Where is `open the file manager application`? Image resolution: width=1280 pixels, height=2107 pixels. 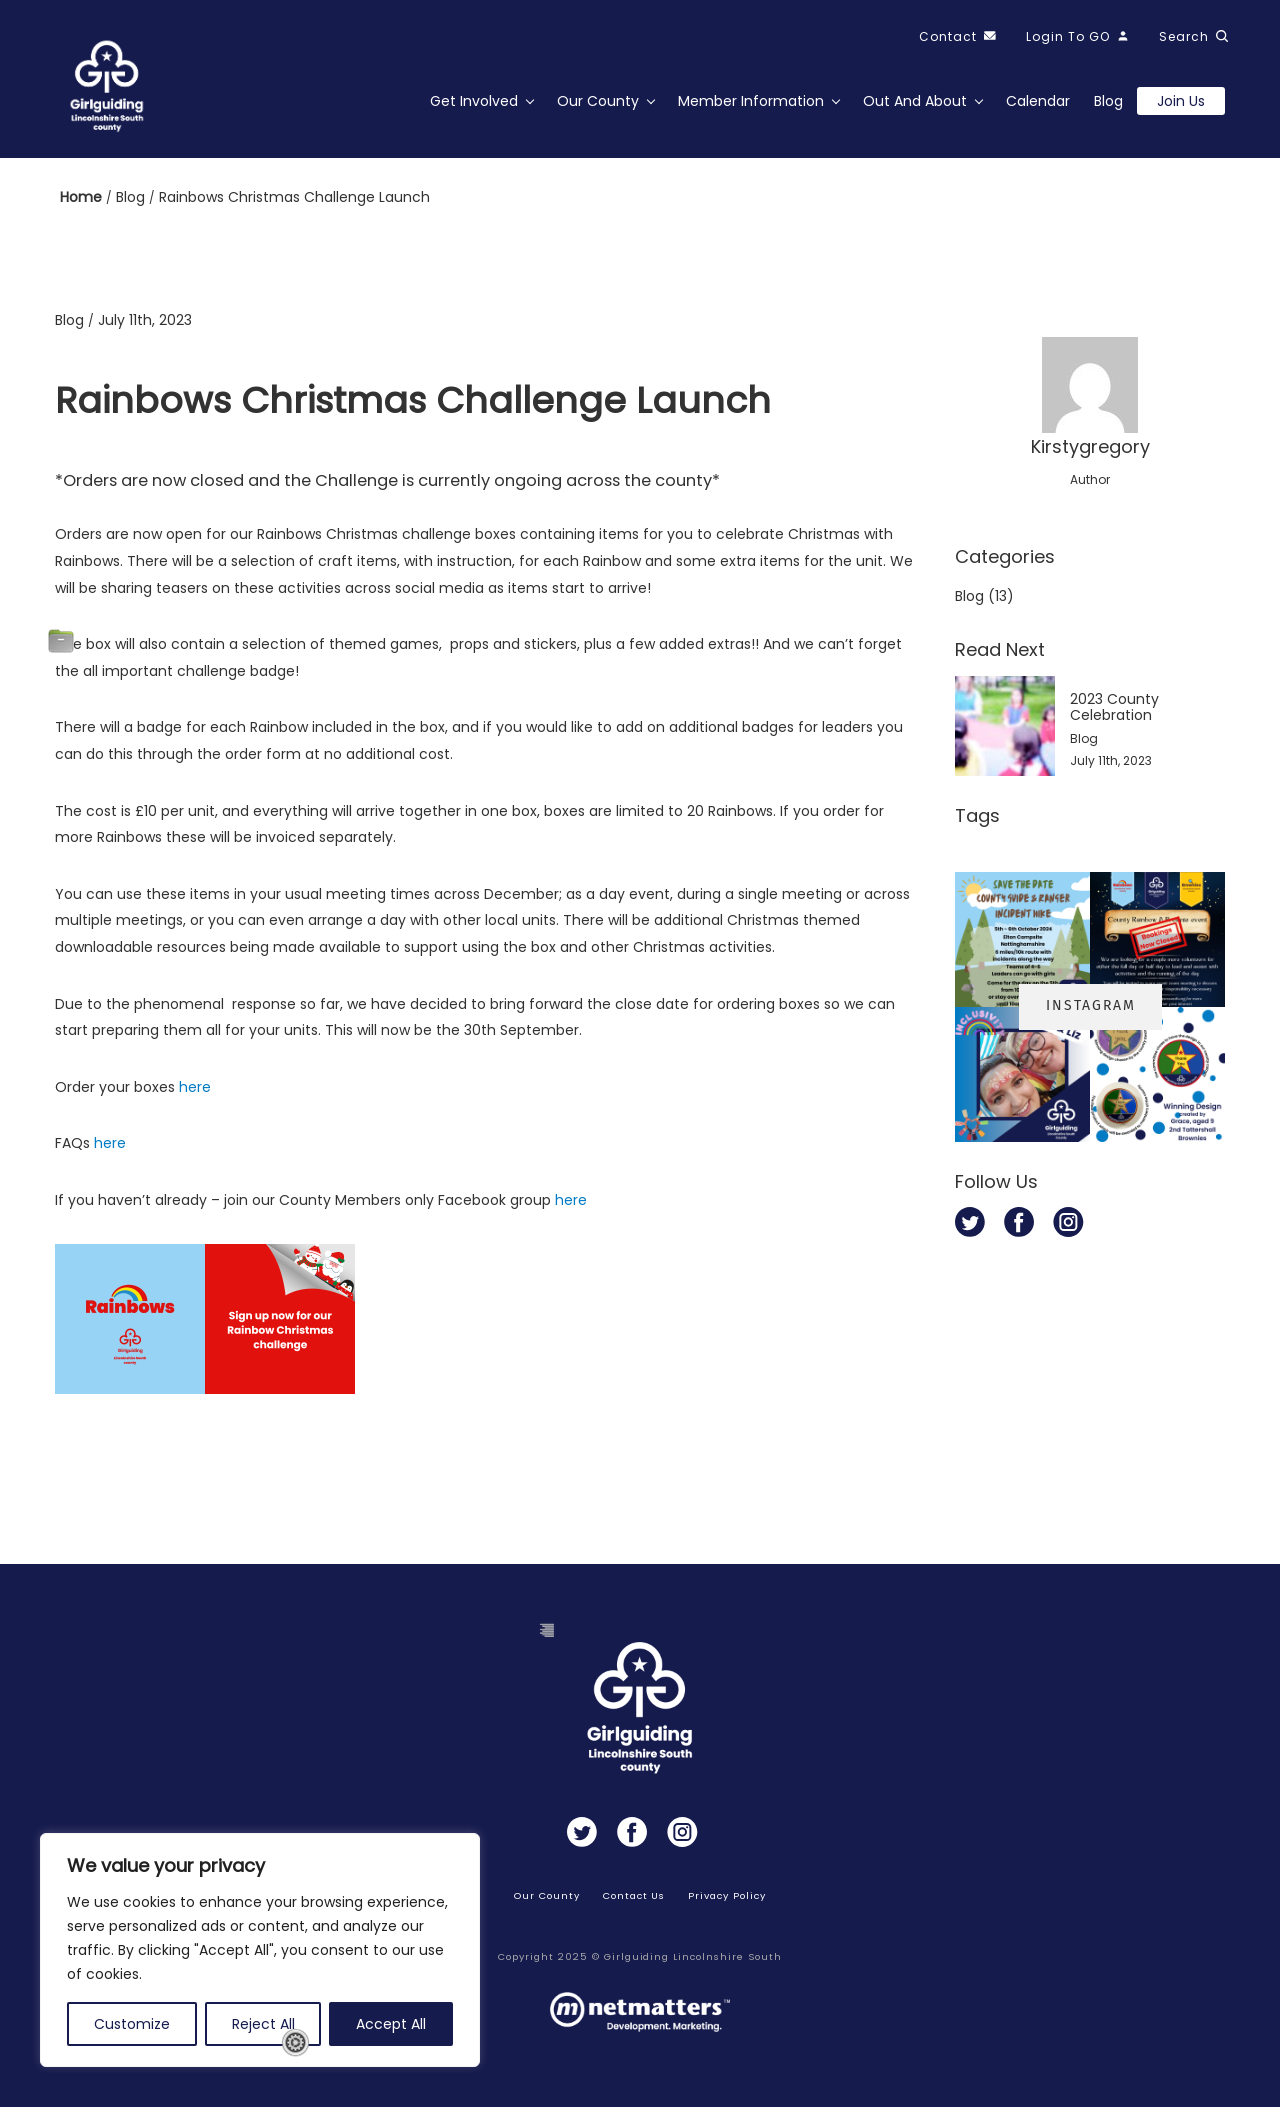 open the file manager application is located at coordinates (61, 641).